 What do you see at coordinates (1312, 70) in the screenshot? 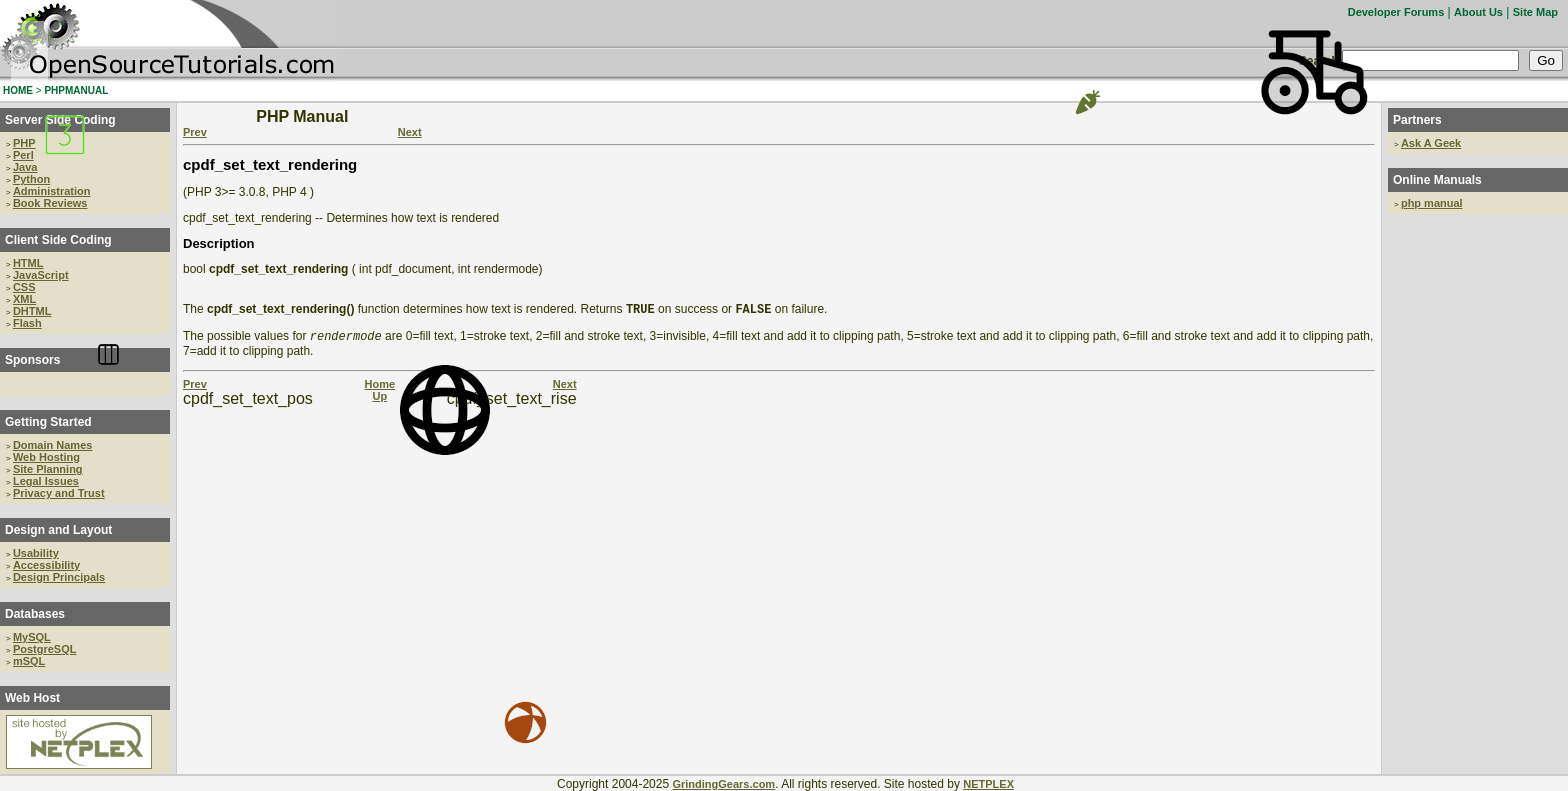
I see `access farming or agricultural features` at bounding box center [1312, 70].